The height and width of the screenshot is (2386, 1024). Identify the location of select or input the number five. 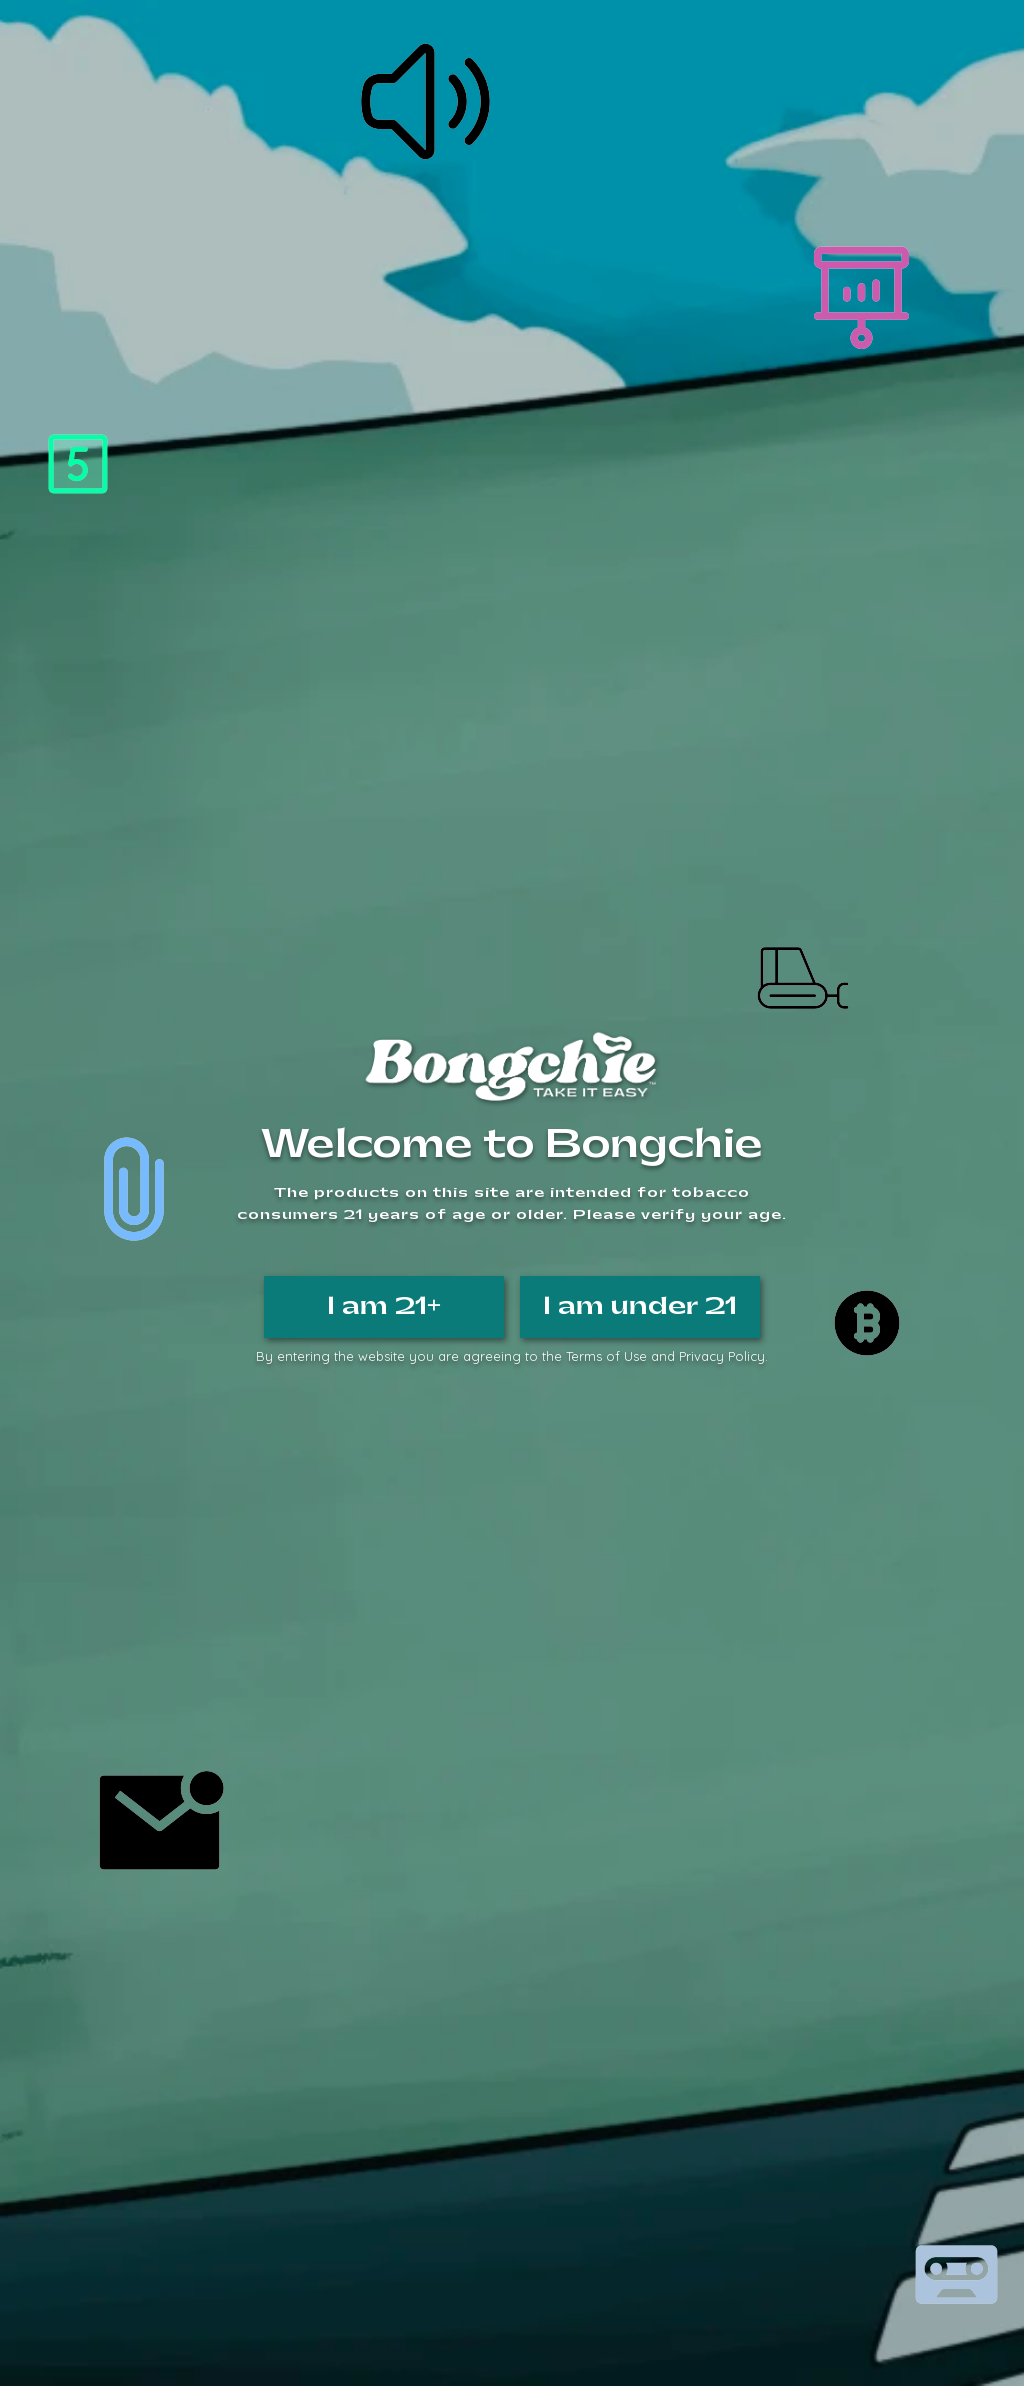
(78, 464).